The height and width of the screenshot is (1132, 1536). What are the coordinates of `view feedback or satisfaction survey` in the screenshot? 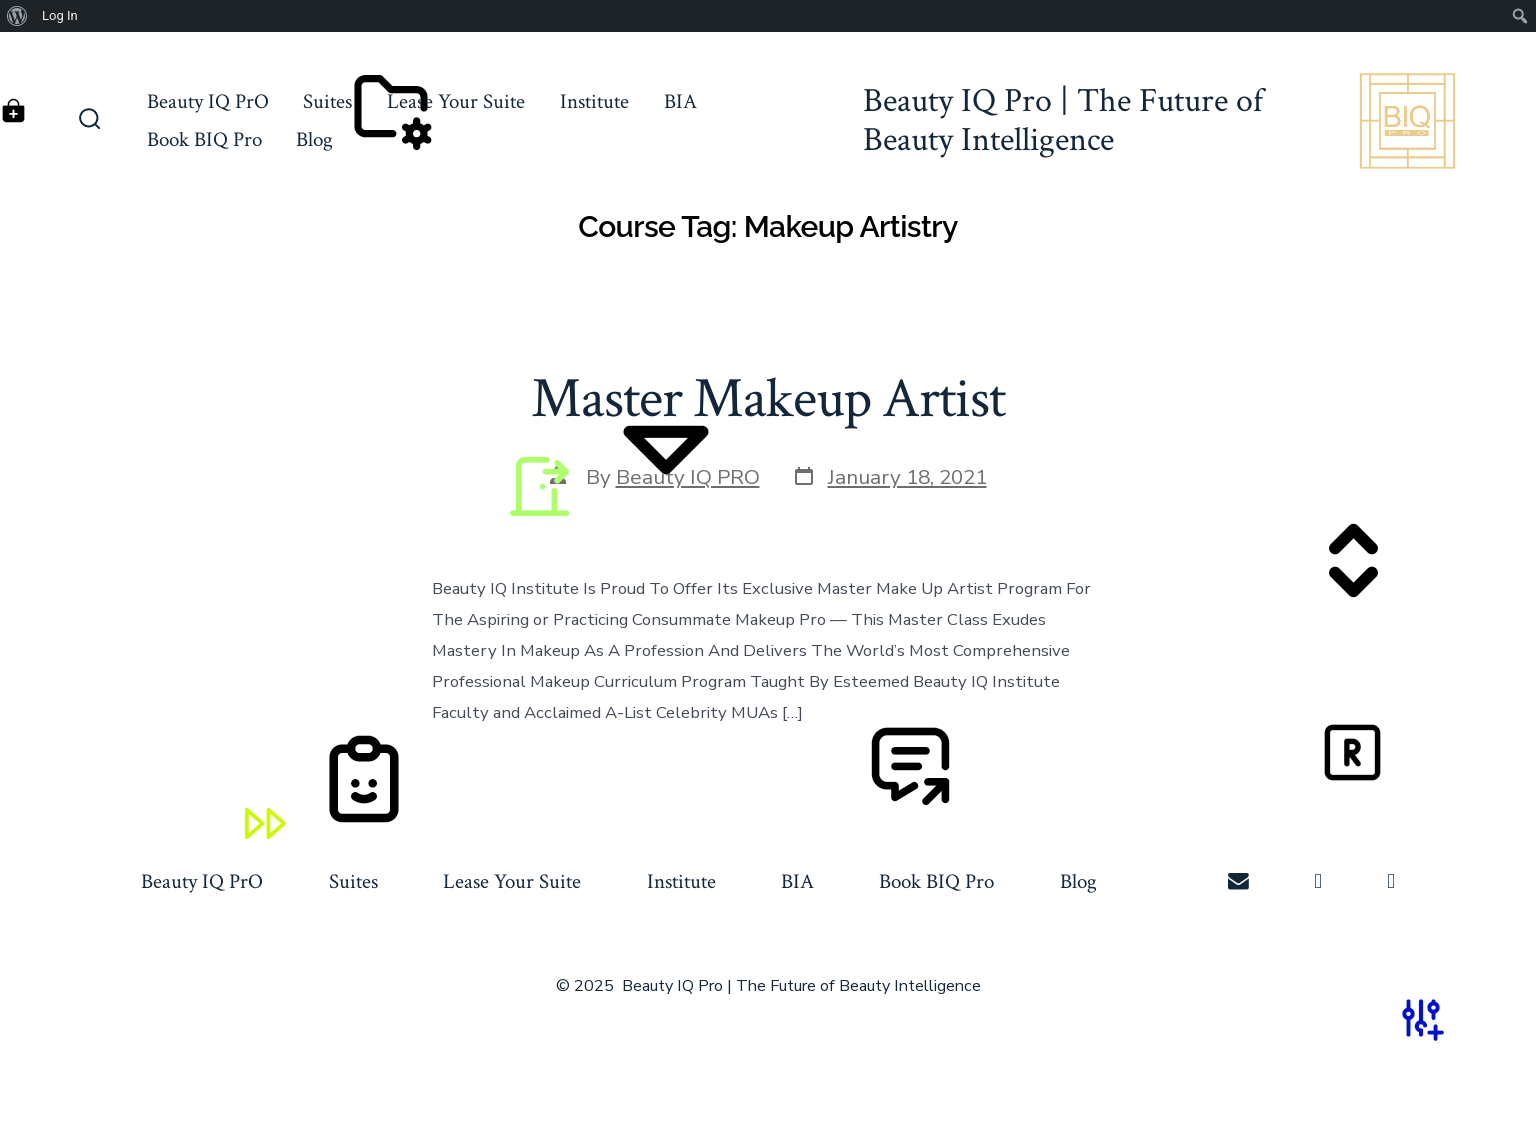 It's located at (364, 779).